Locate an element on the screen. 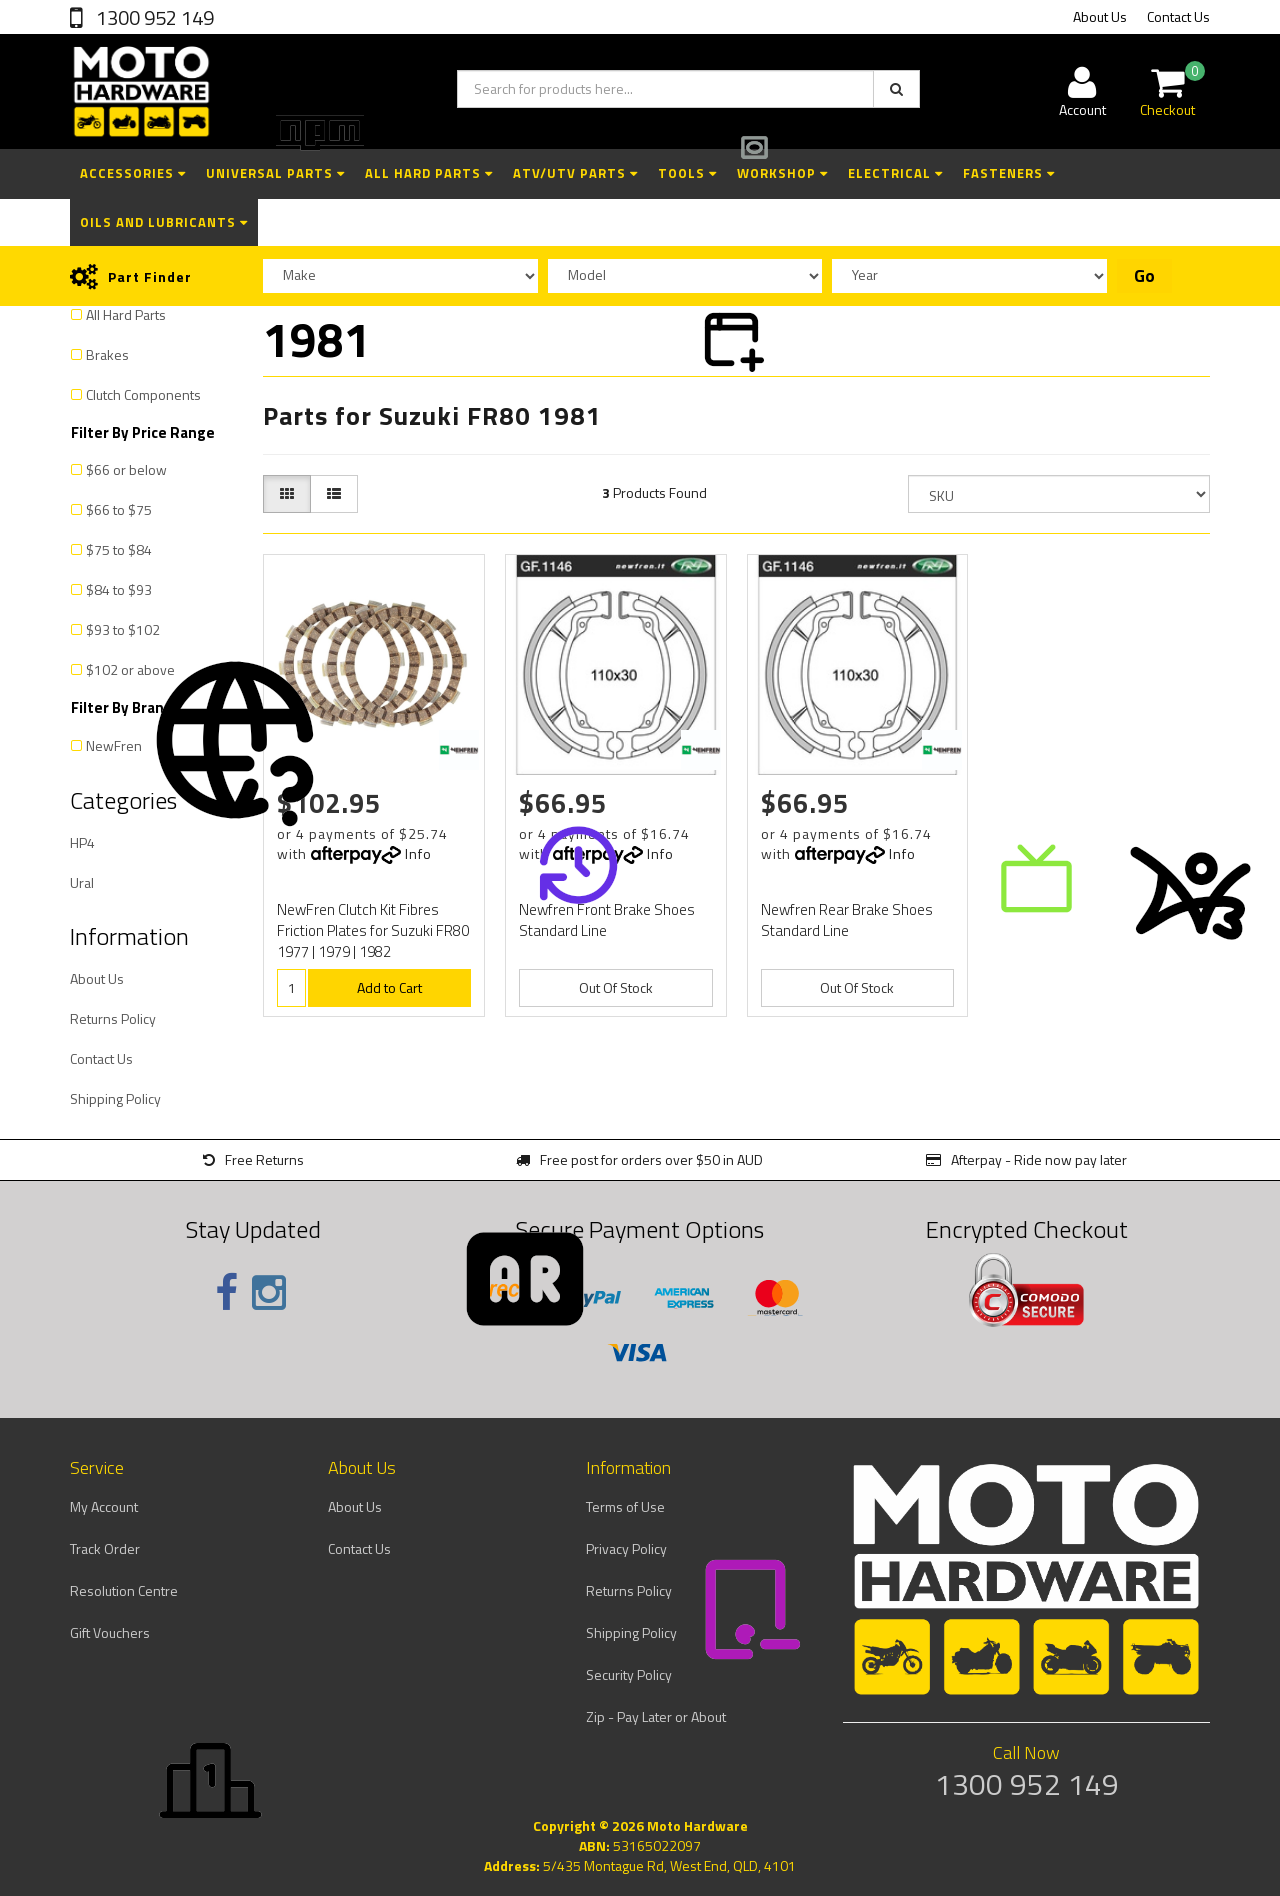  indicates augmented reality feature available is located at coordinates (525, 1279).